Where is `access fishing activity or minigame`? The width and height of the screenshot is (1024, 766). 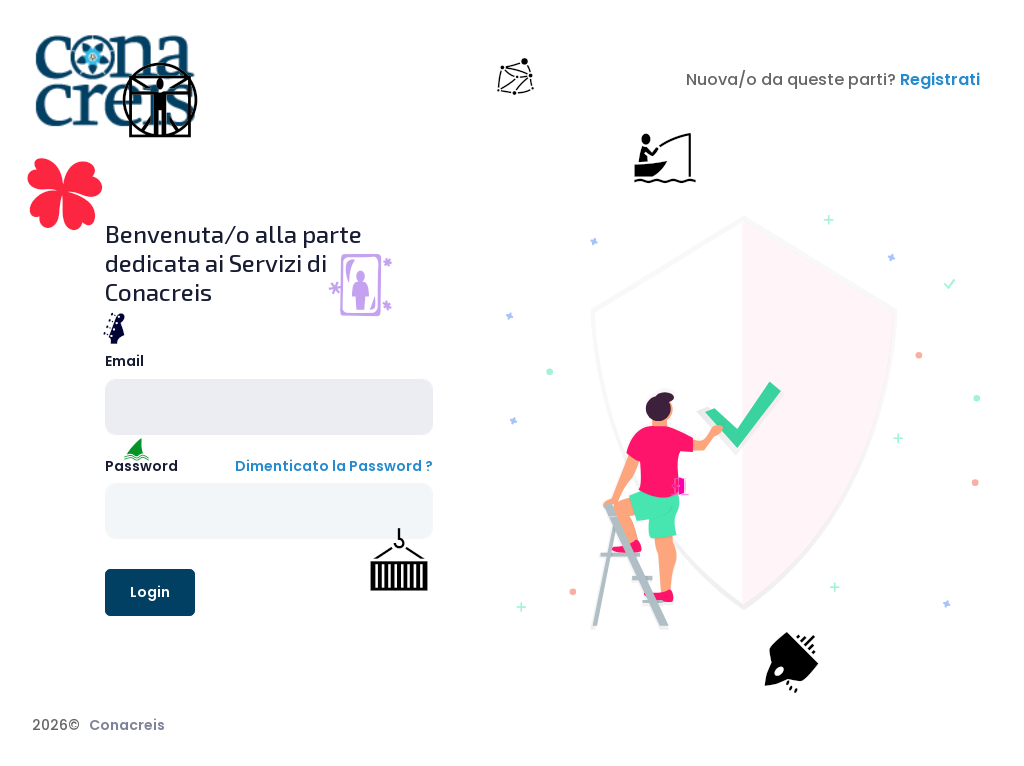 access fishing activity or minigame is located at coordinates (665, 158).